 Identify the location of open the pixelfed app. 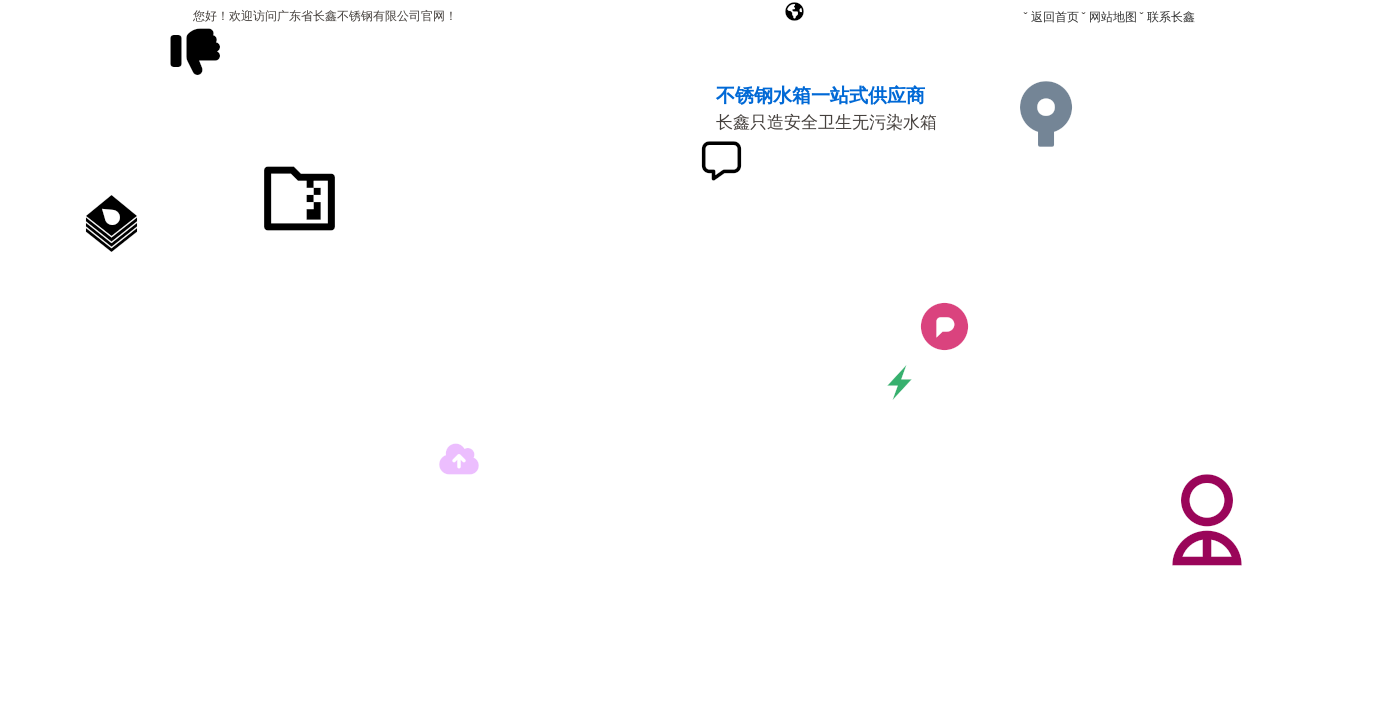
(944, 326).